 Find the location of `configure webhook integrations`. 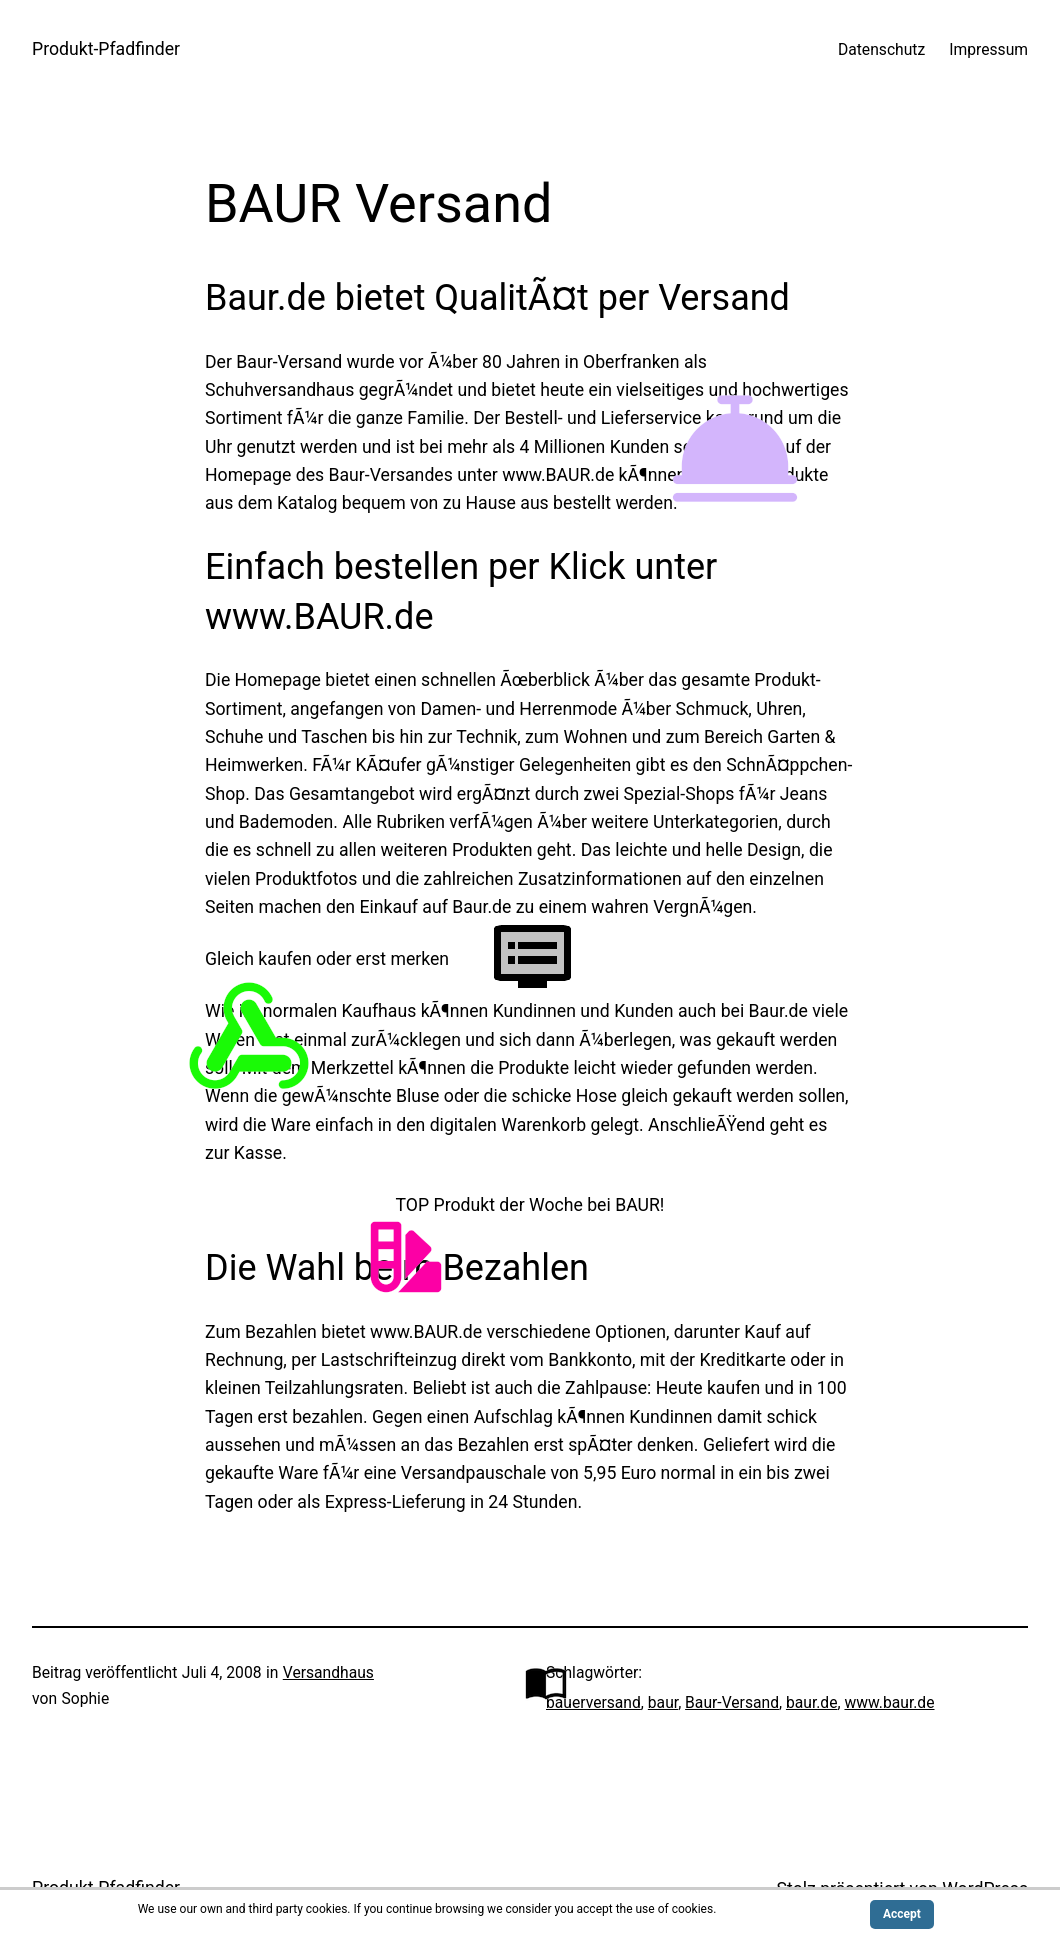

configure webhook integrations is located at coordinates (249, 1042).